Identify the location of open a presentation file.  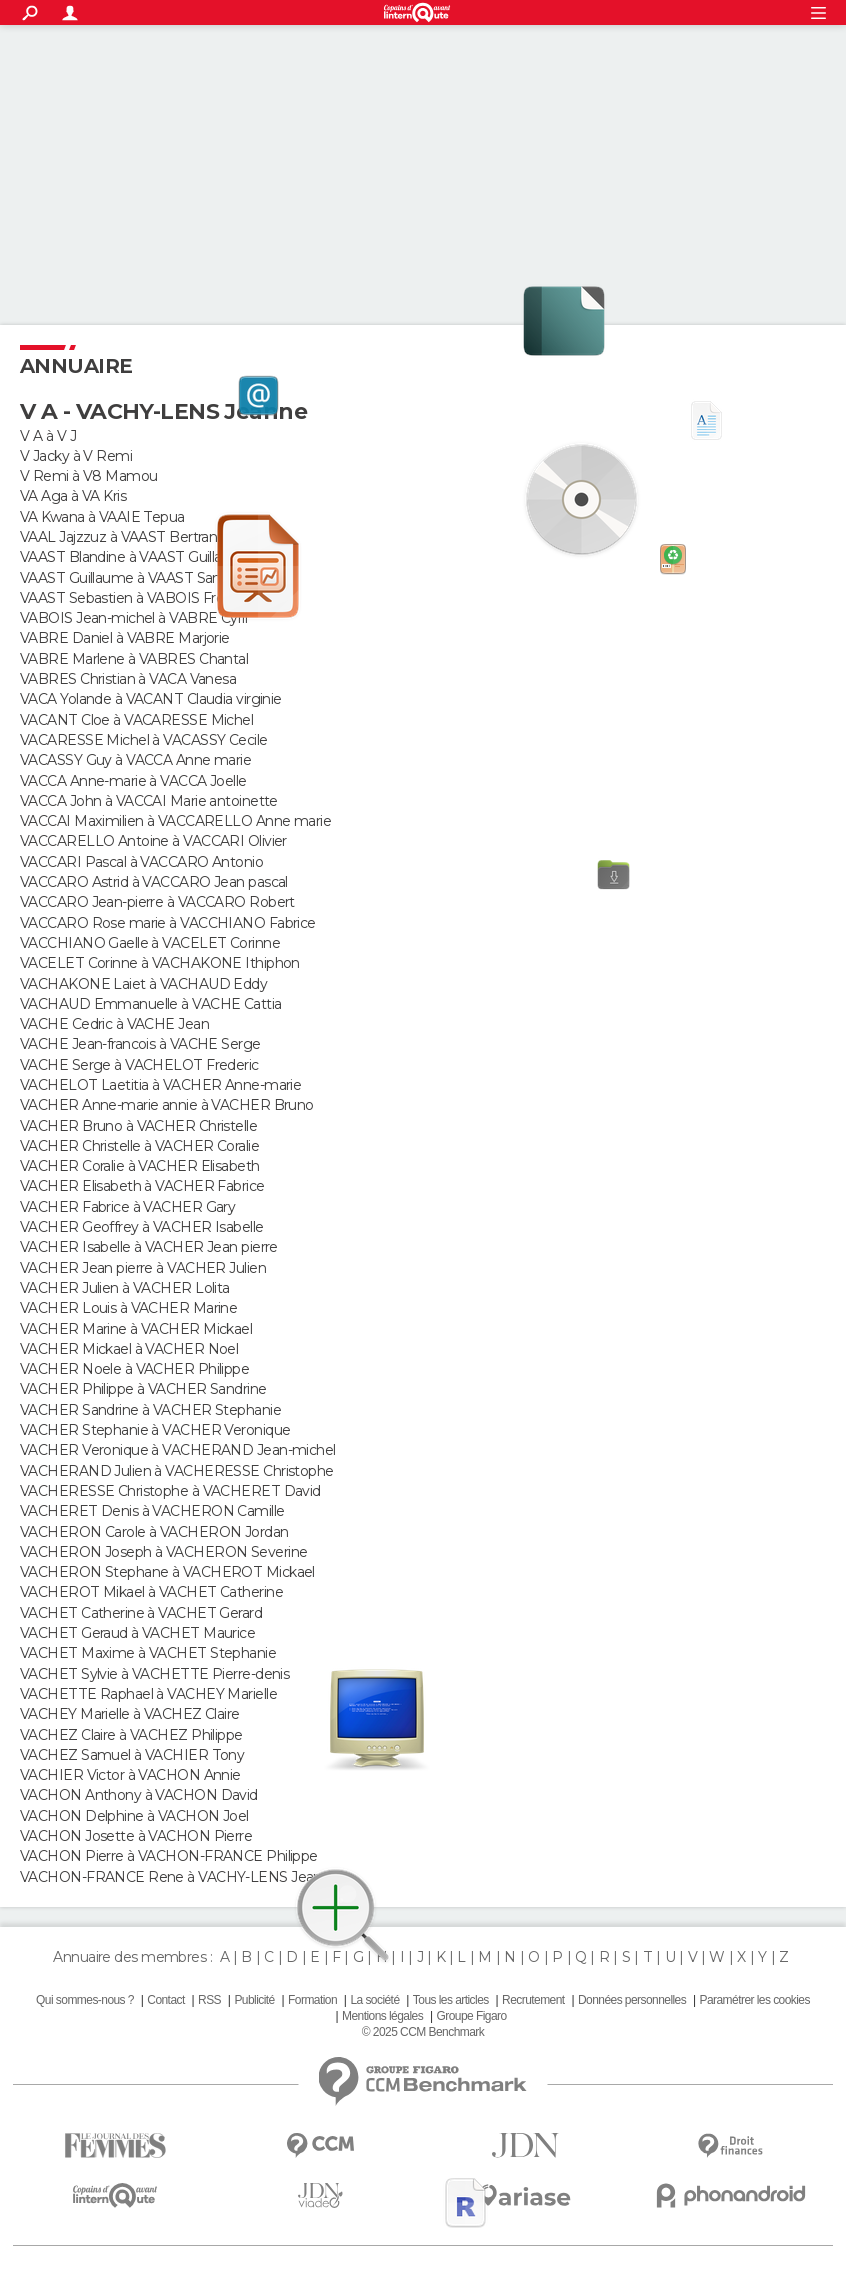
(258, 566).